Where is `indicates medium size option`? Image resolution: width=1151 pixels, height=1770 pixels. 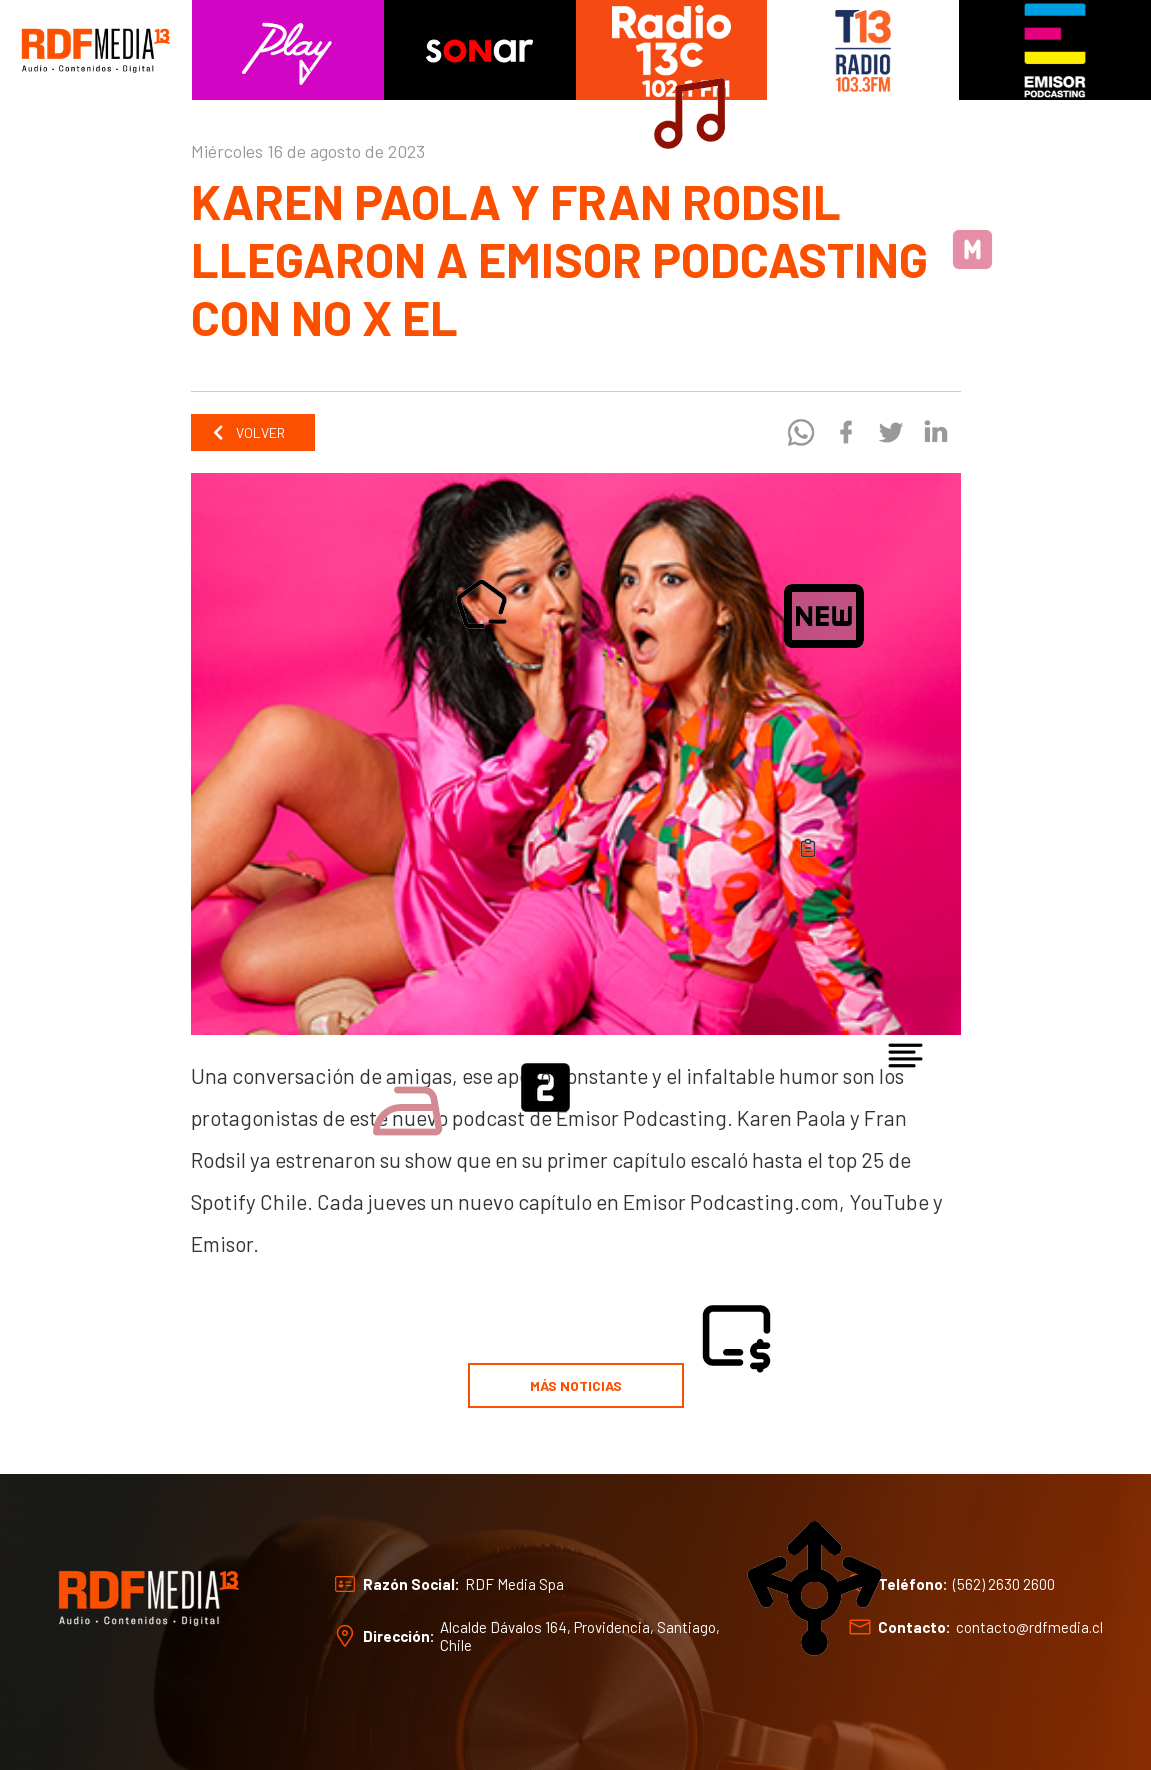
indicates medium size option is located at coordinates (972, 249).